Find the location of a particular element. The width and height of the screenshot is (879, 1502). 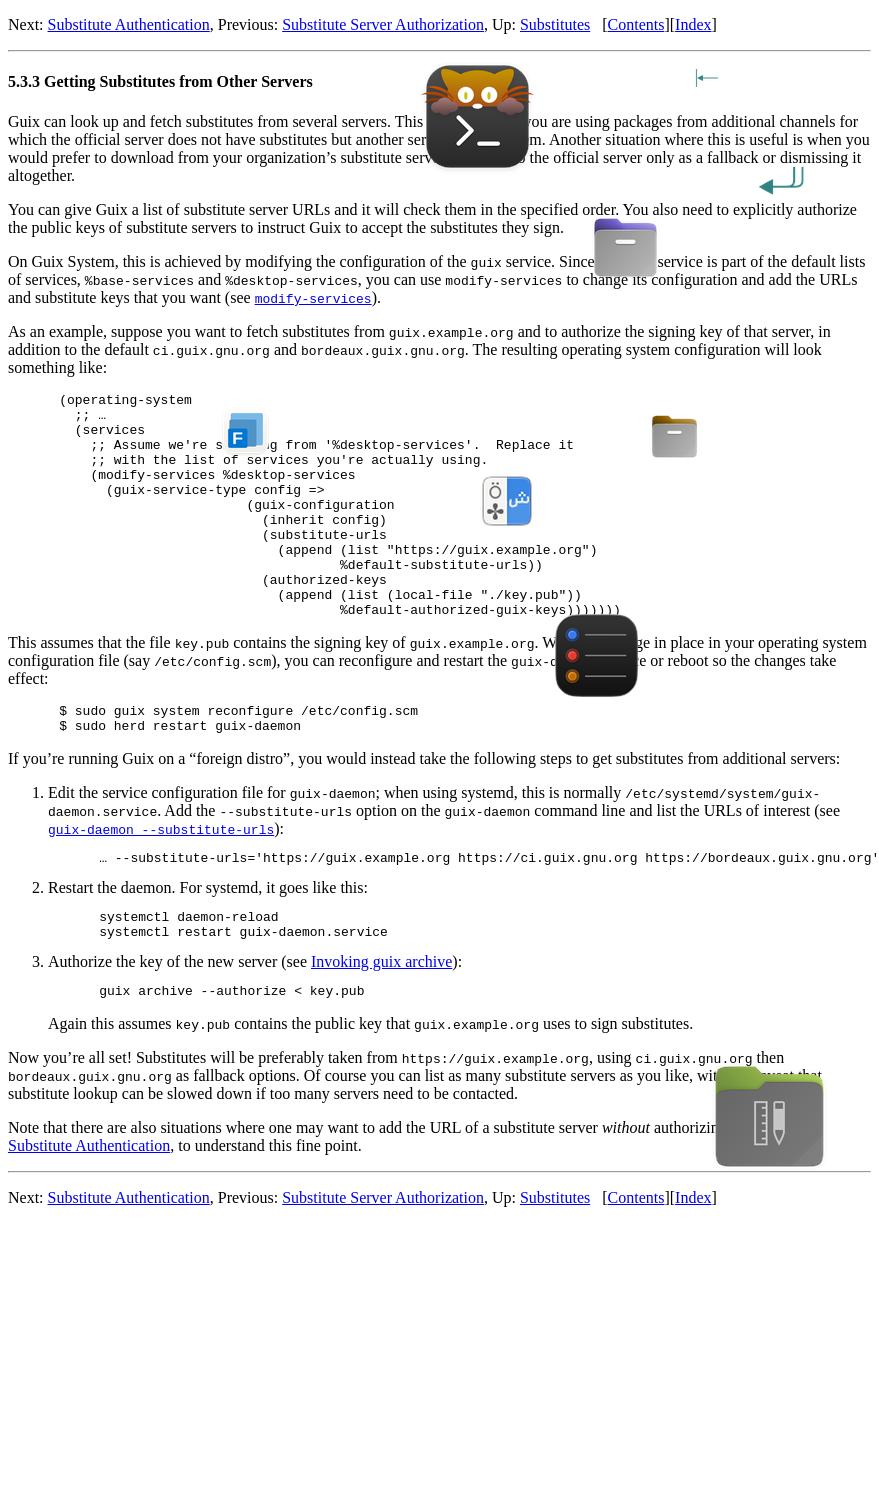

open the reminders app is located at coordinates (596, 655).